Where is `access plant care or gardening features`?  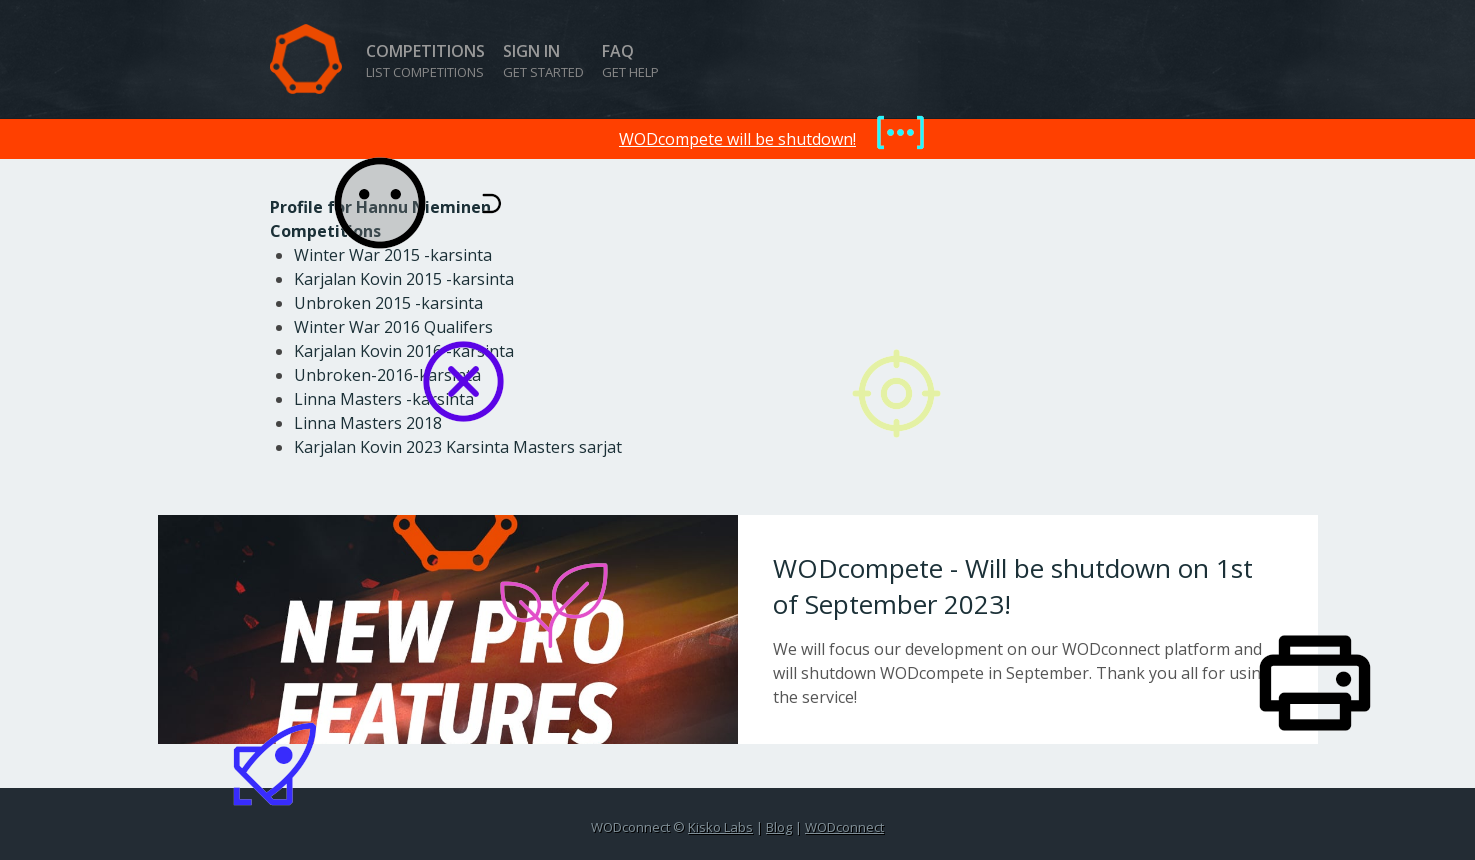
access plant care or gardening features is located at coordinates (554, 602).